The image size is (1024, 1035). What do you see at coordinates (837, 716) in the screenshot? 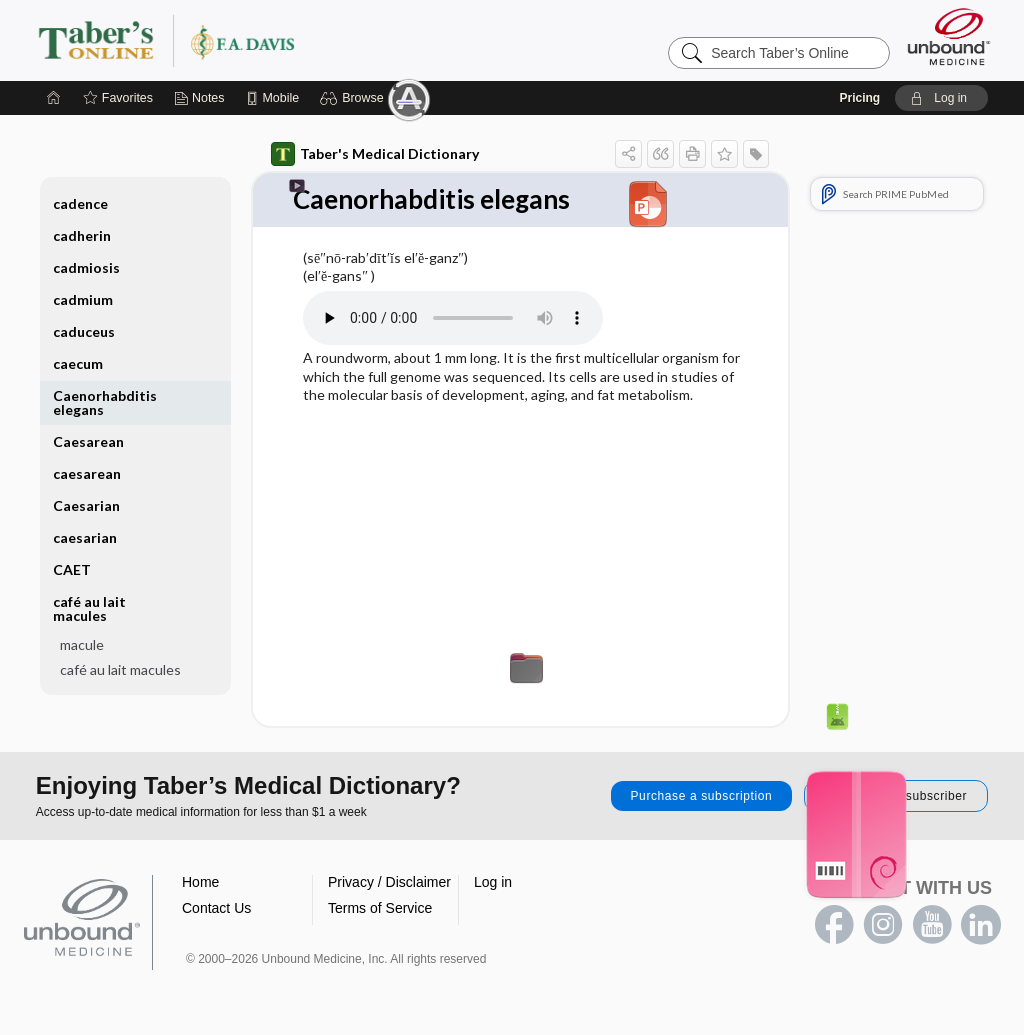
I see `android app package file (APK) ready for installation` at bounding box center [837, 716].